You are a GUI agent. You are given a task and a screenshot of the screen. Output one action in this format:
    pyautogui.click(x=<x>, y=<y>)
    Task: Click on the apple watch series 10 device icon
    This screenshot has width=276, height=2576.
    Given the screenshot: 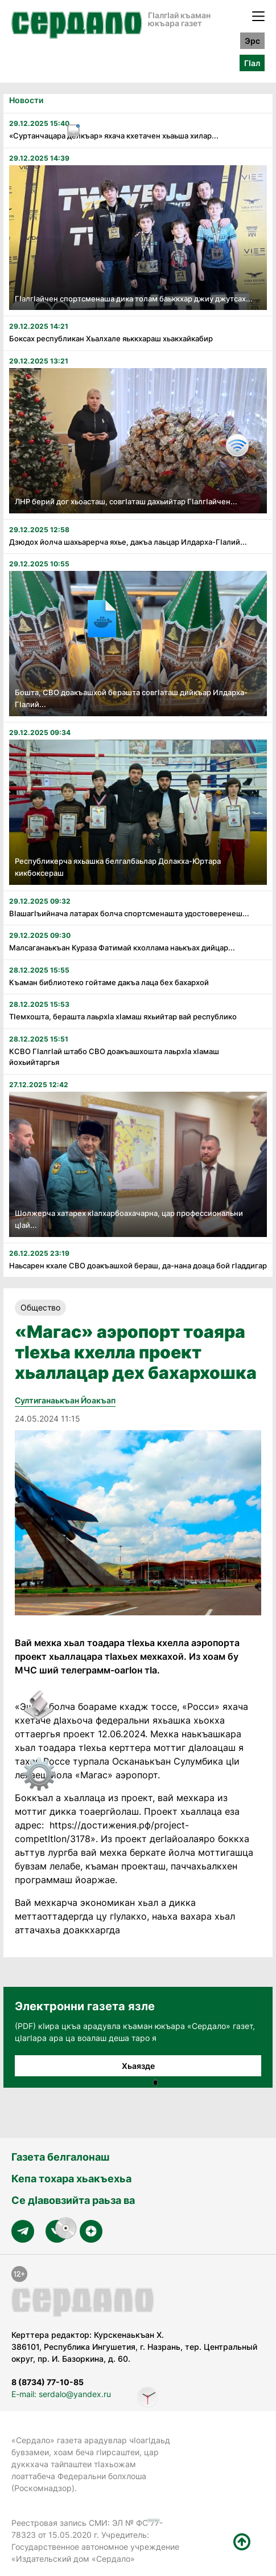 What is the action you would take?
    pyautogui.click(x=155, y=2083)
    